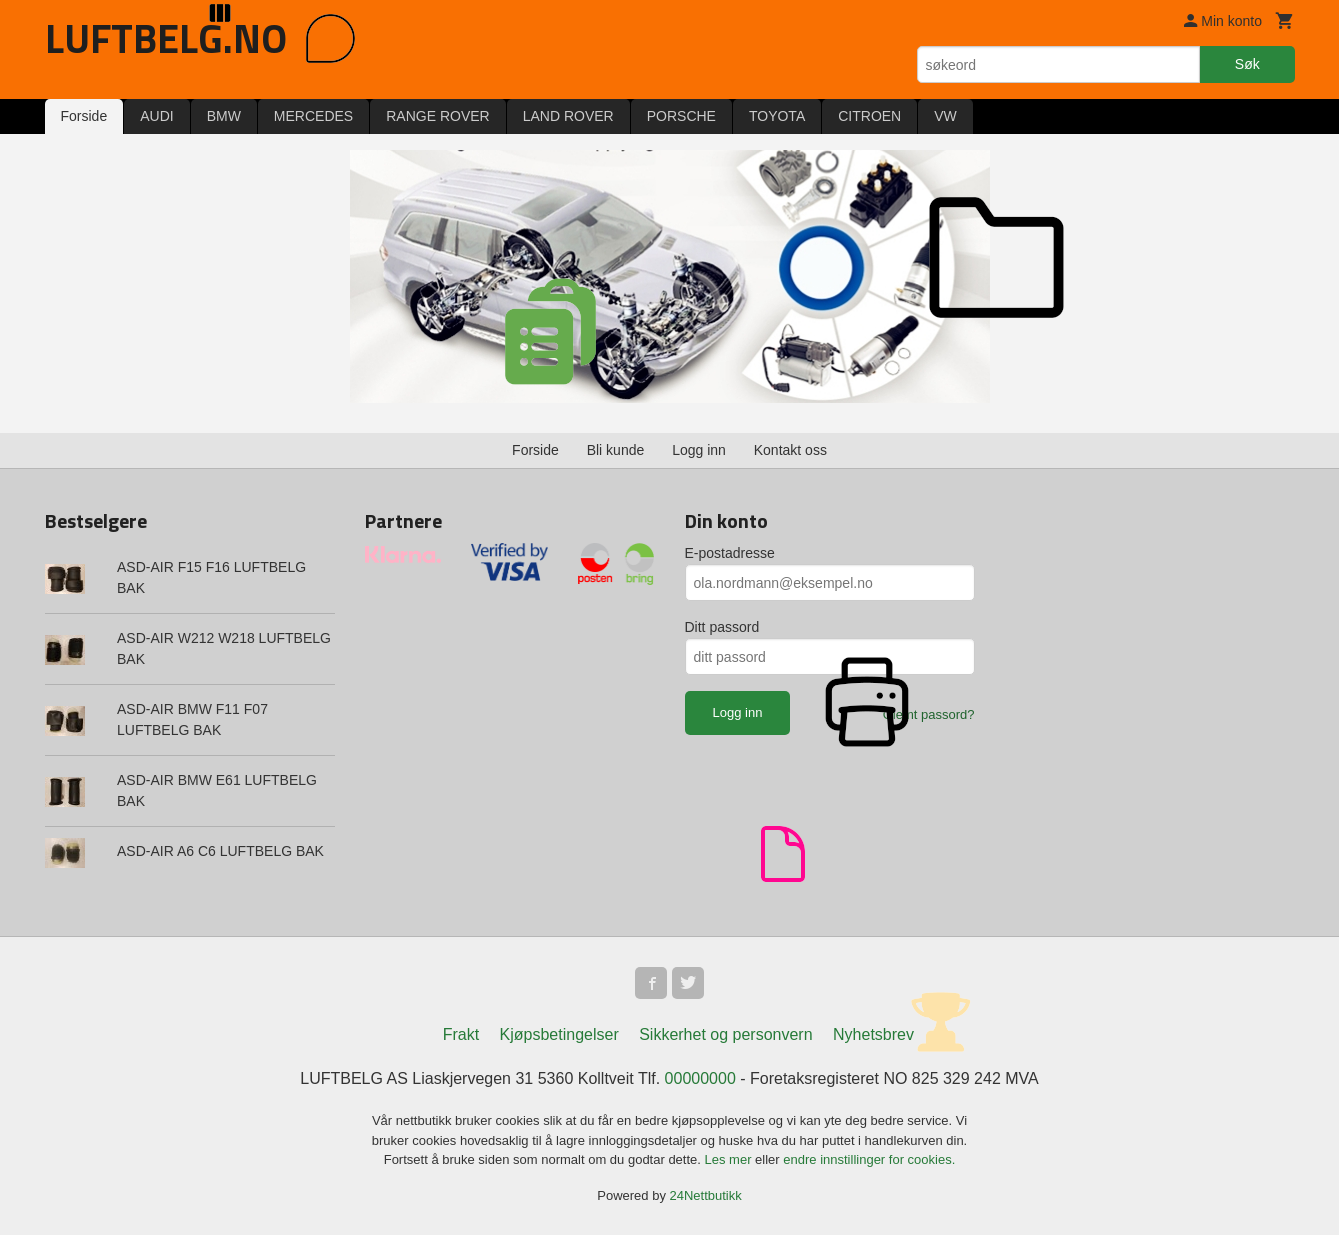 This screenshot has height=1235, width=1339. I want to click on view achievements or awards, so click(941, 1022).